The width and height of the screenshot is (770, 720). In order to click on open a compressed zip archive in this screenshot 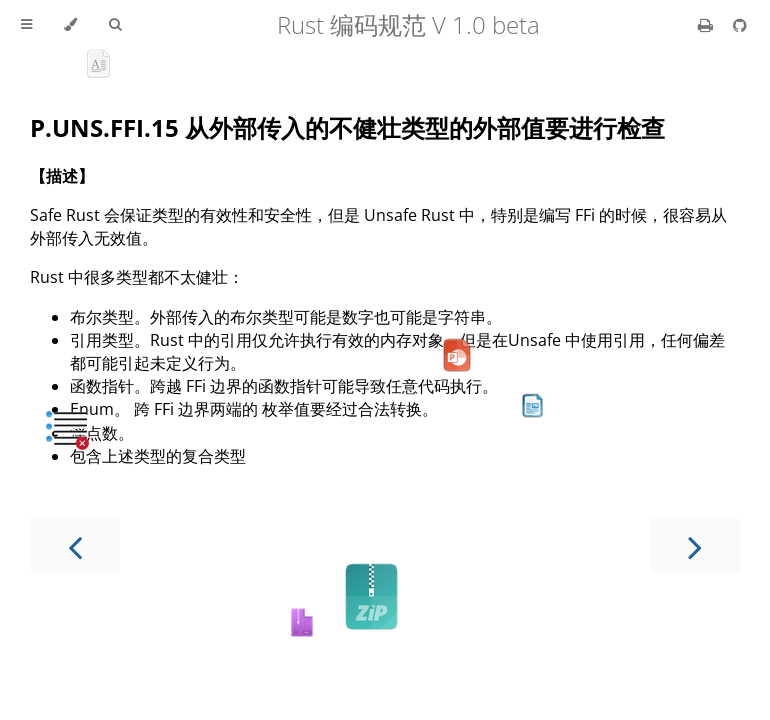, I will do `click(371, 596)`.